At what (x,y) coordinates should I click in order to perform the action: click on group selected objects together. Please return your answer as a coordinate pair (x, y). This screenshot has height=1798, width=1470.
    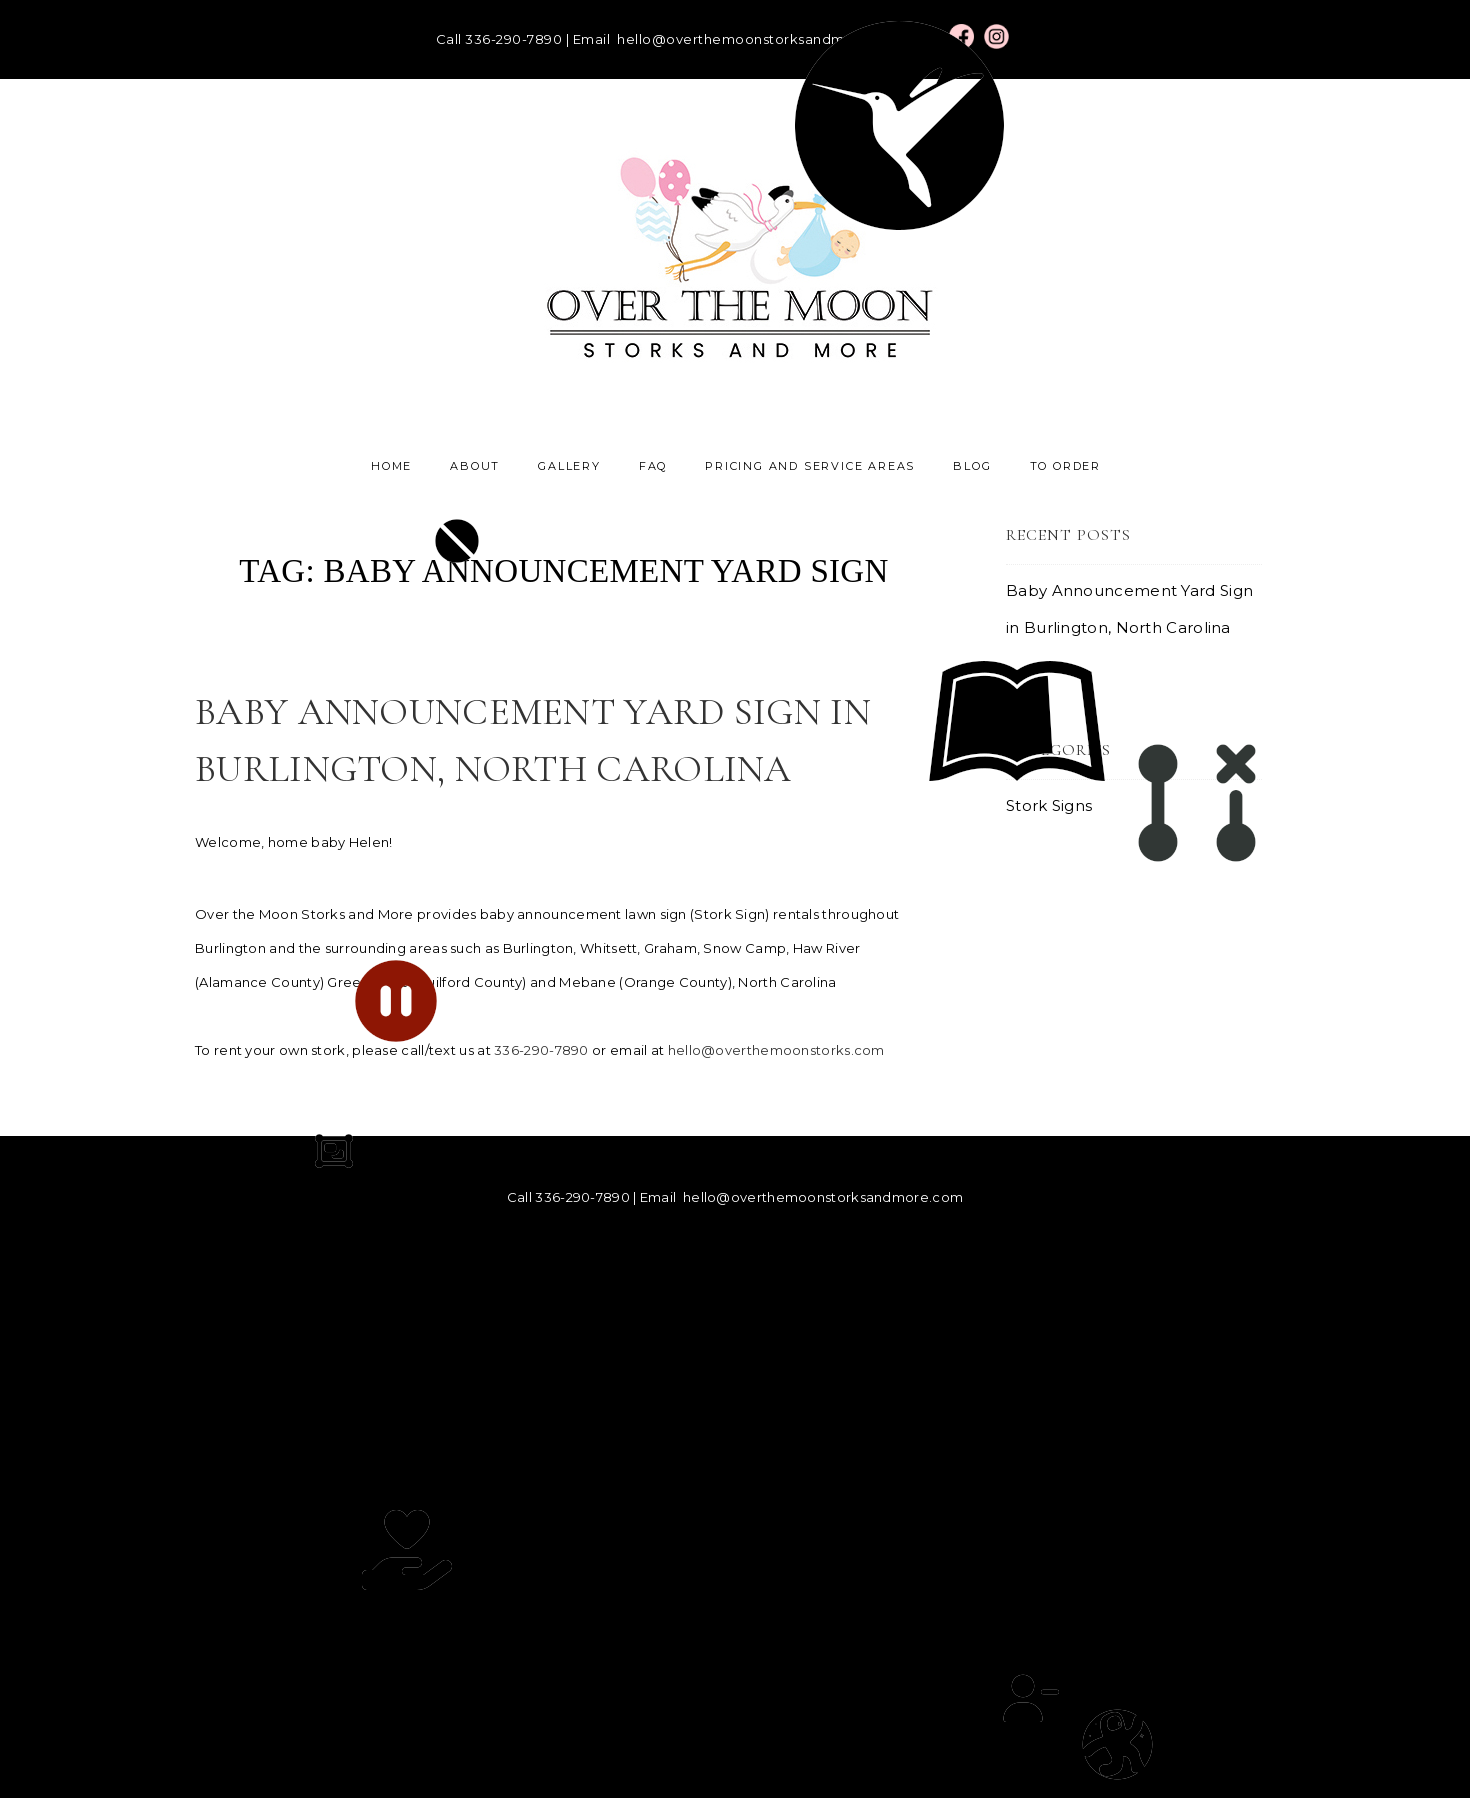
    Looking at the image, I should click on (334, 1151).